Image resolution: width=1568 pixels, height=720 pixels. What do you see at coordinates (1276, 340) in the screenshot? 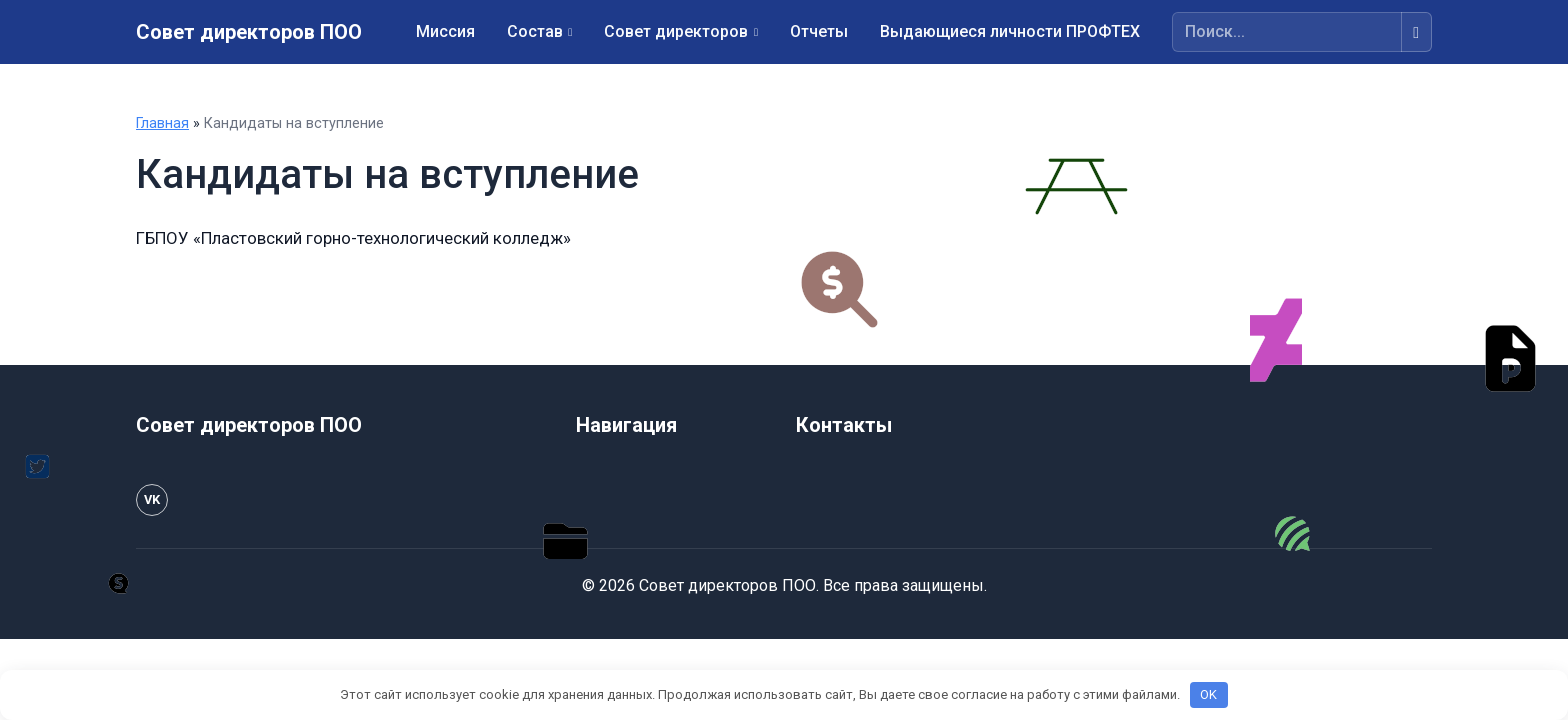
I see `visit deviantart profile or page` at bounding box center [1276, 340].